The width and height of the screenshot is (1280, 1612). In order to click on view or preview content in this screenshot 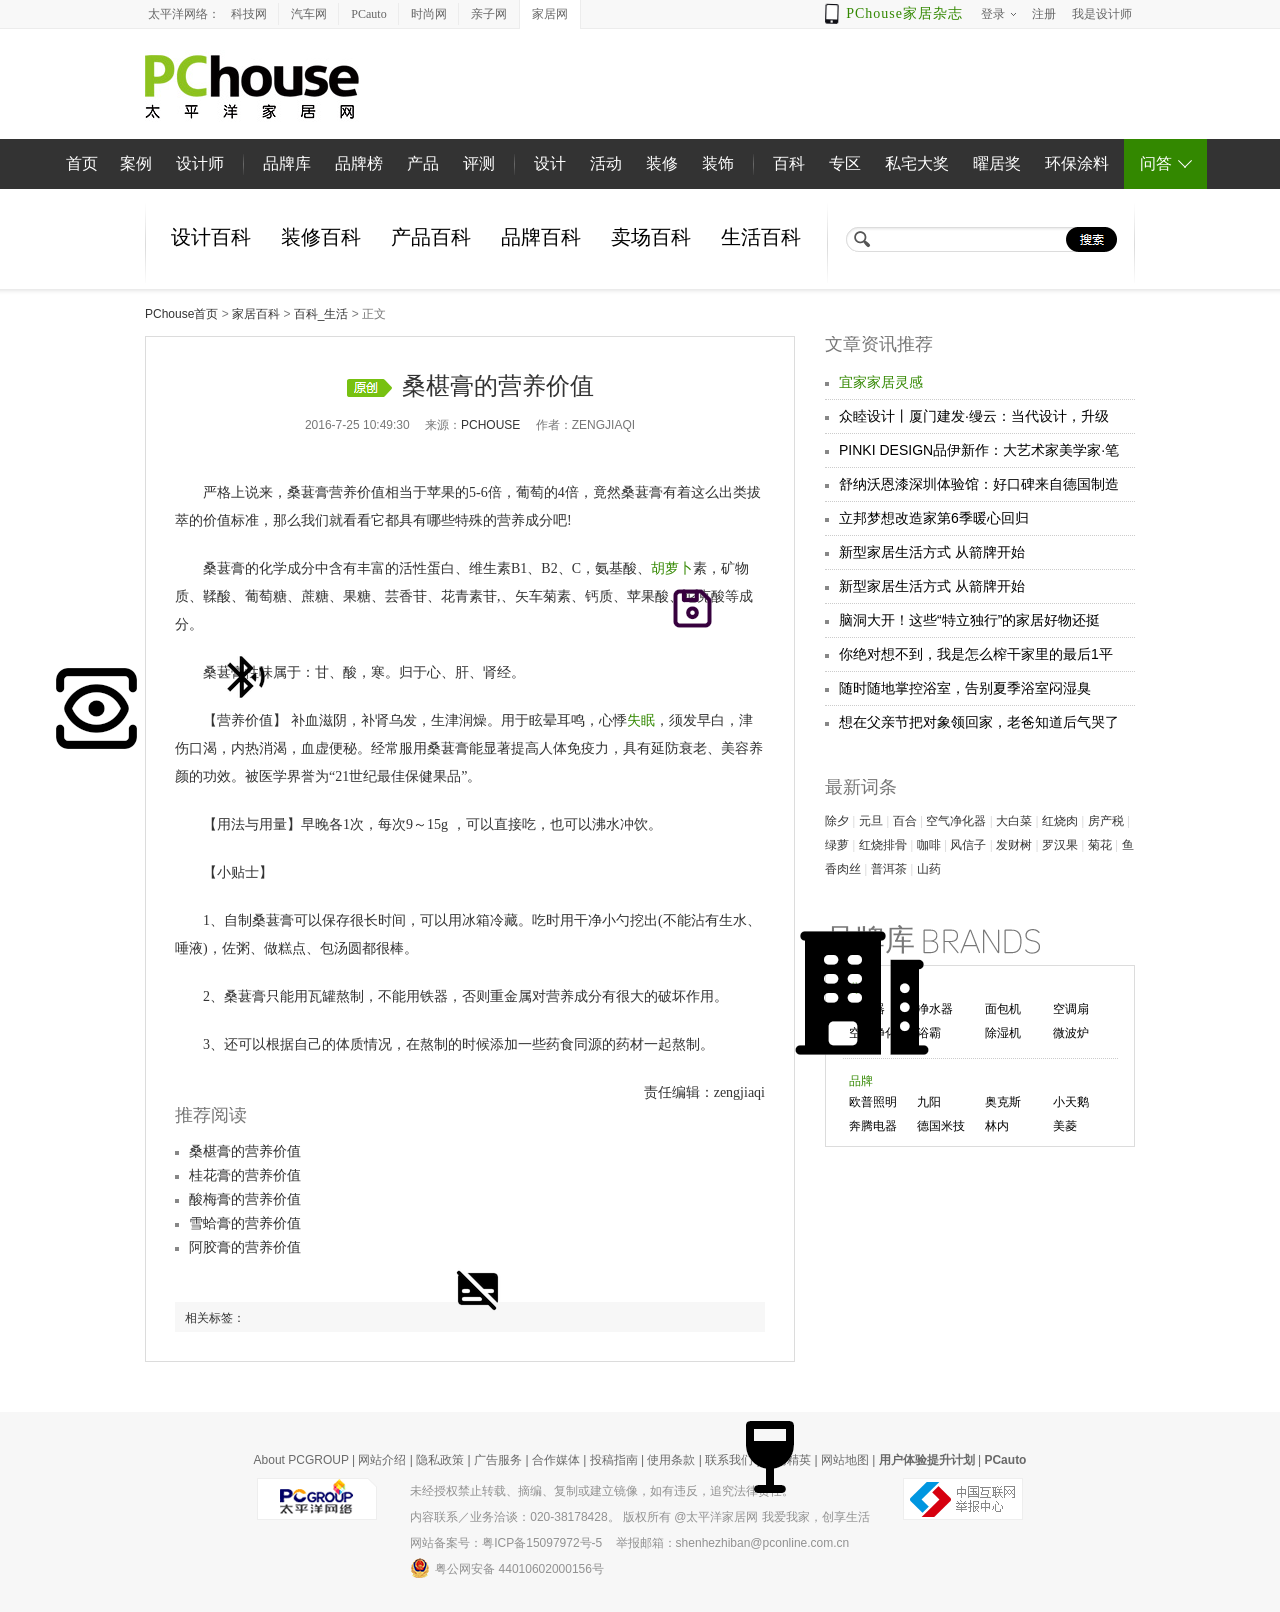, I will do `click(96, 708)`.